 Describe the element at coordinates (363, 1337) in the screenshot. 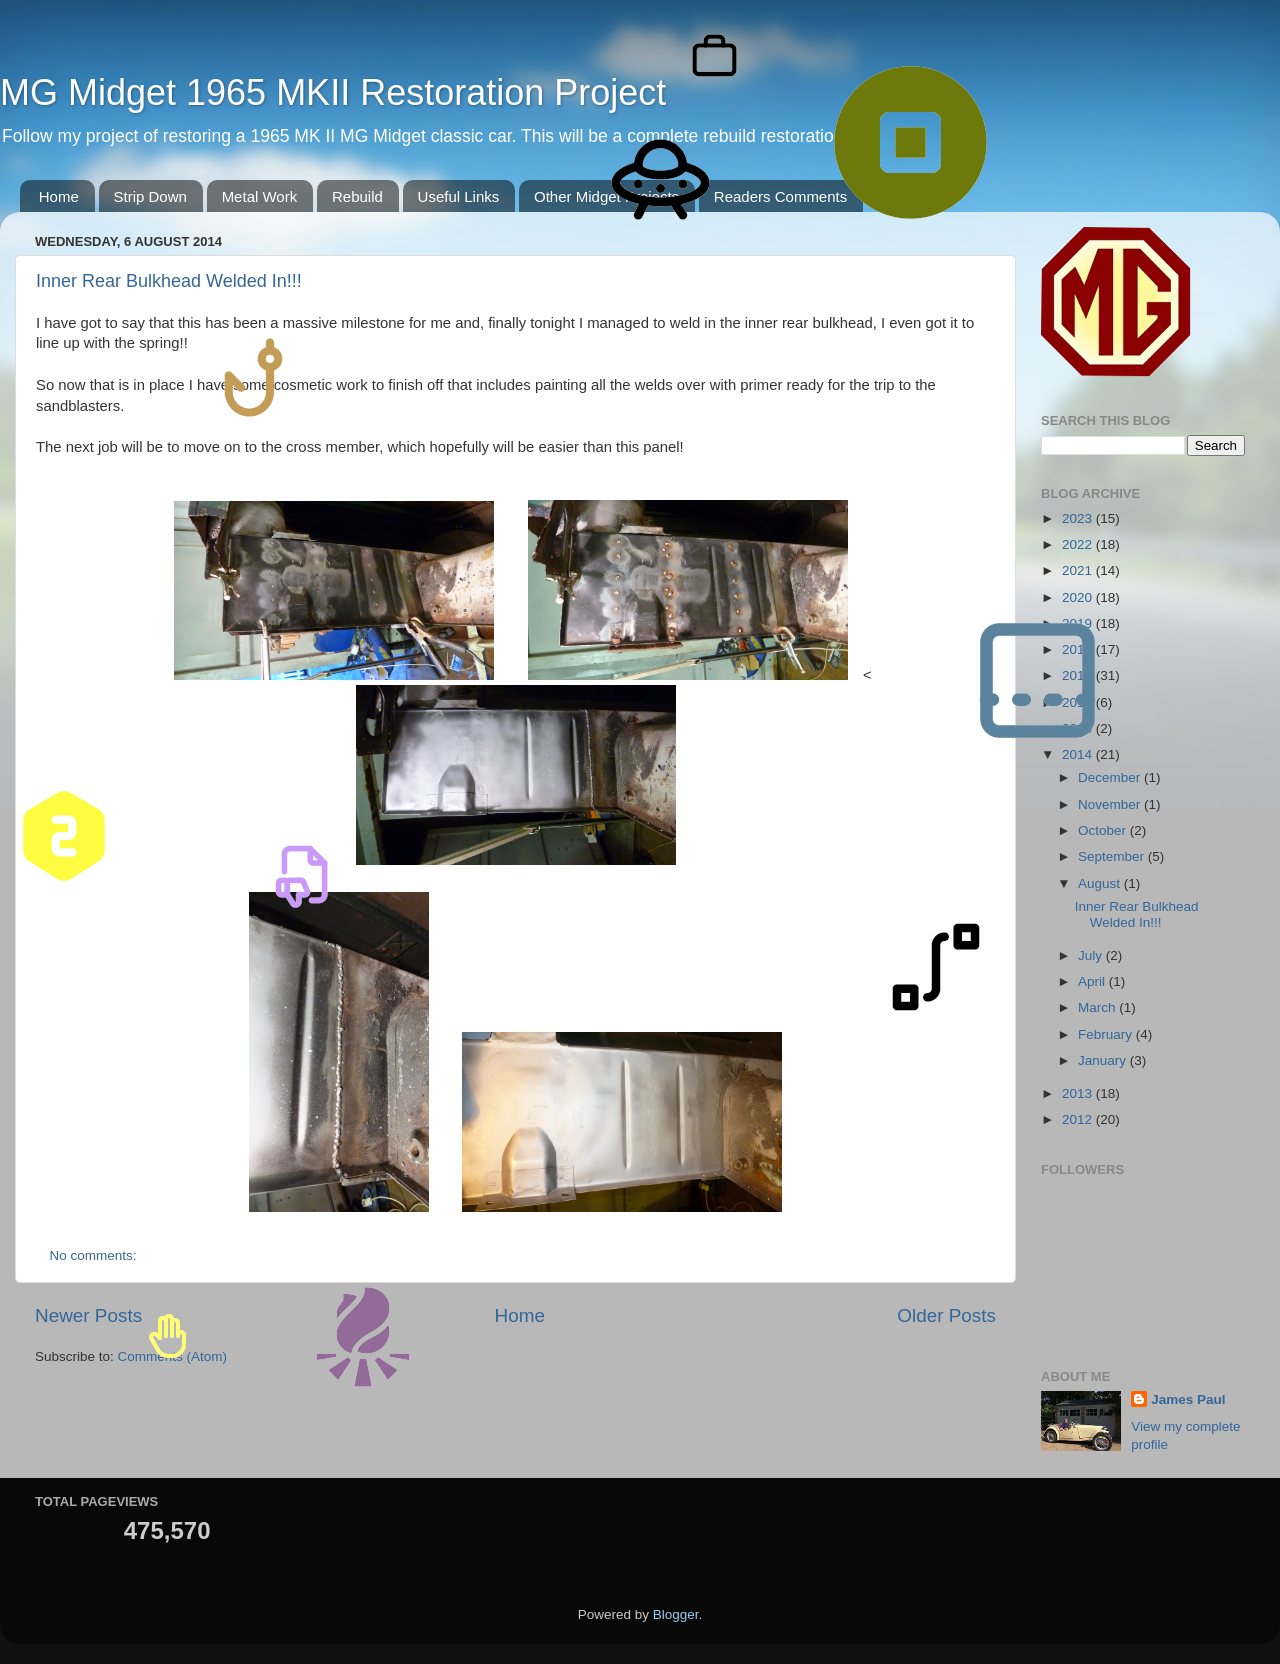

I see `access camping or outdoor activity features` at that location.